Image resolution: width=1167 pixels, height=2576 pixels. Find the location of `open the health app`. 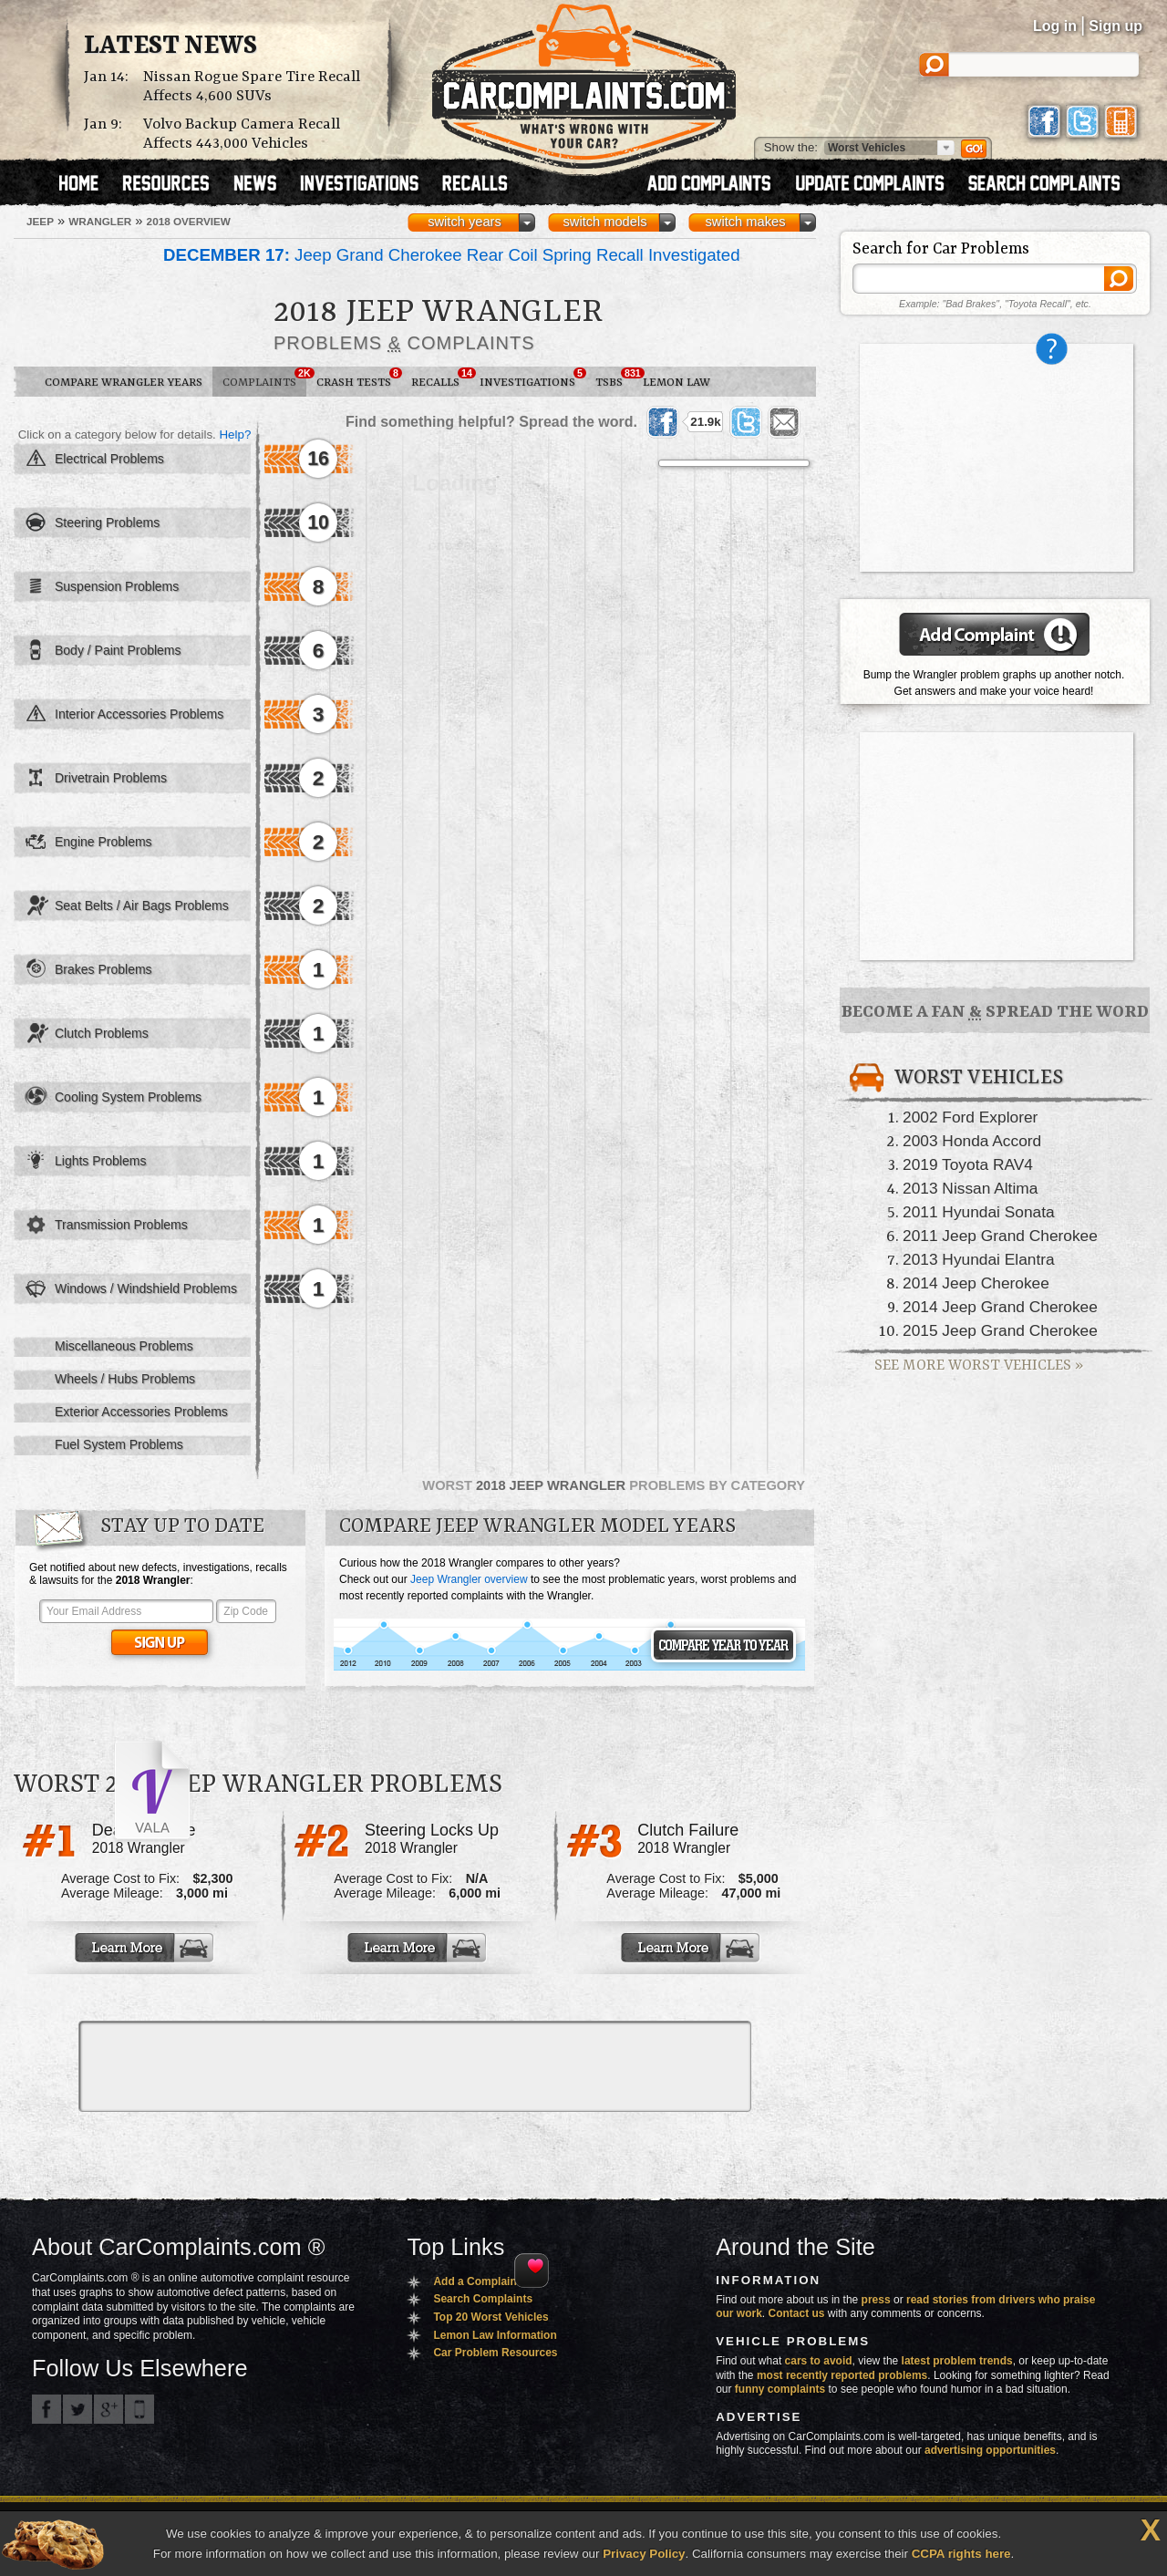

open the health app is located at coordinates (532, 2271).